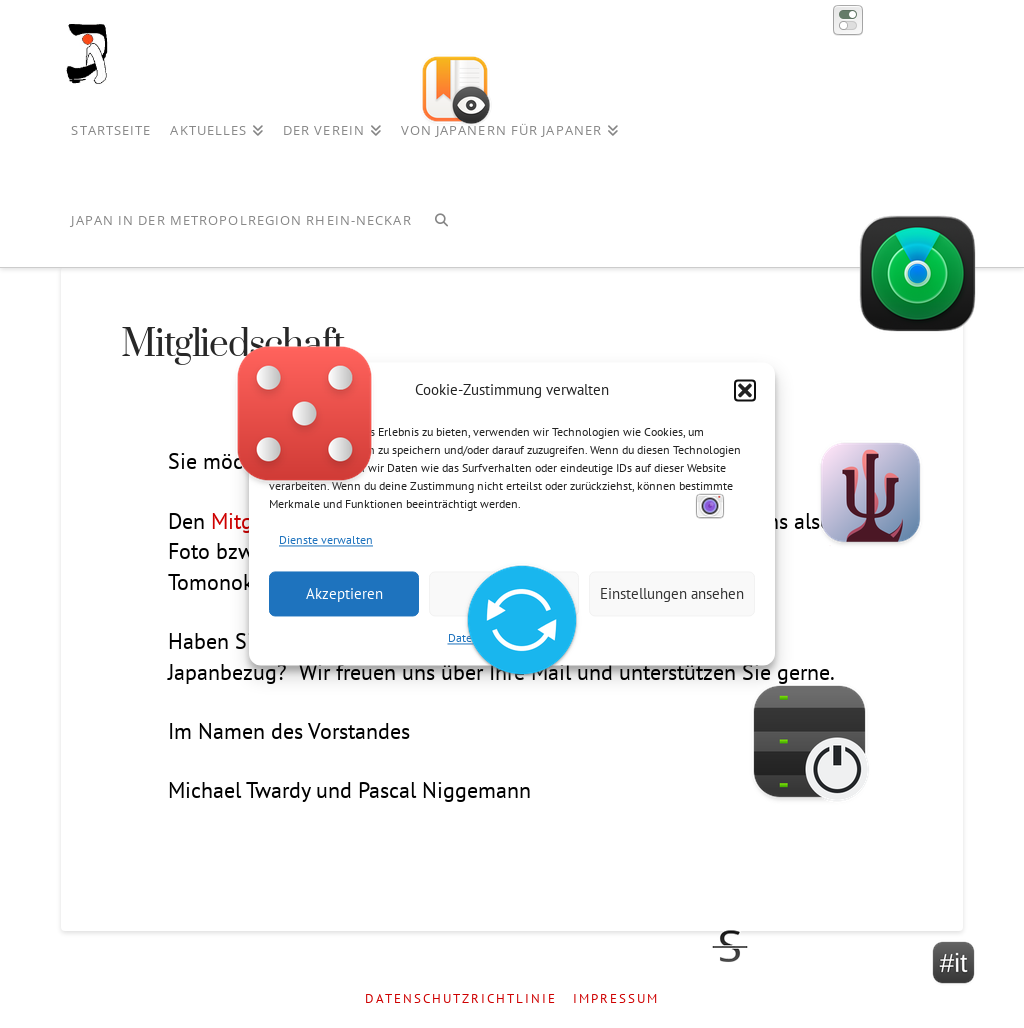 This screenshot has width=1024, height=1028. I want to click on open calibre e-book management app, so click(455, 89).